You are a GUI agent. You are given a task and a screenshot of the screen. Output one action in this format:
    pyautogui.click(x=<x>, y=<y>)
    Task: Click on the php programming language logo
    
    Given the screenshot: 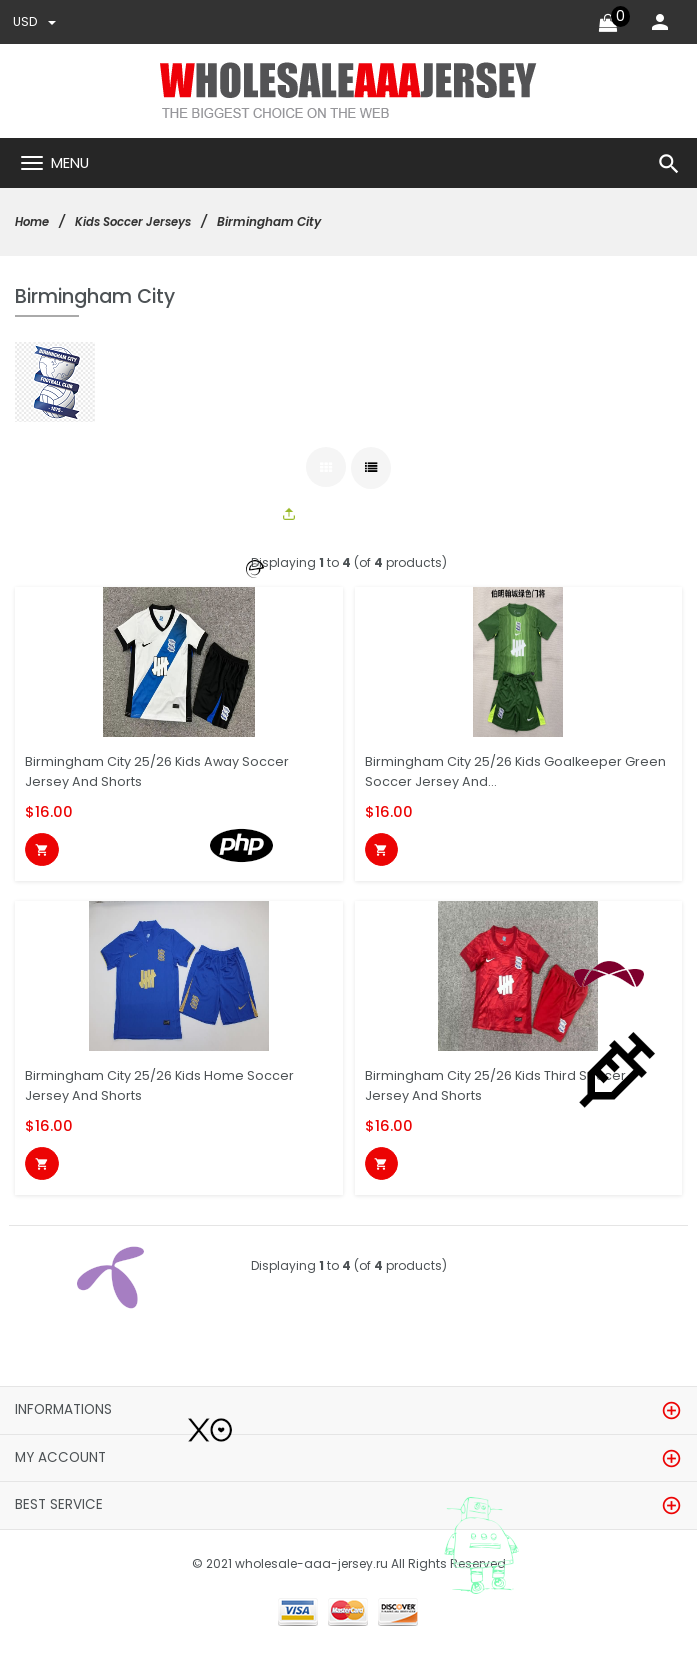 What is the action you would take?
    pyautogui.click(x=241, y=845)
    